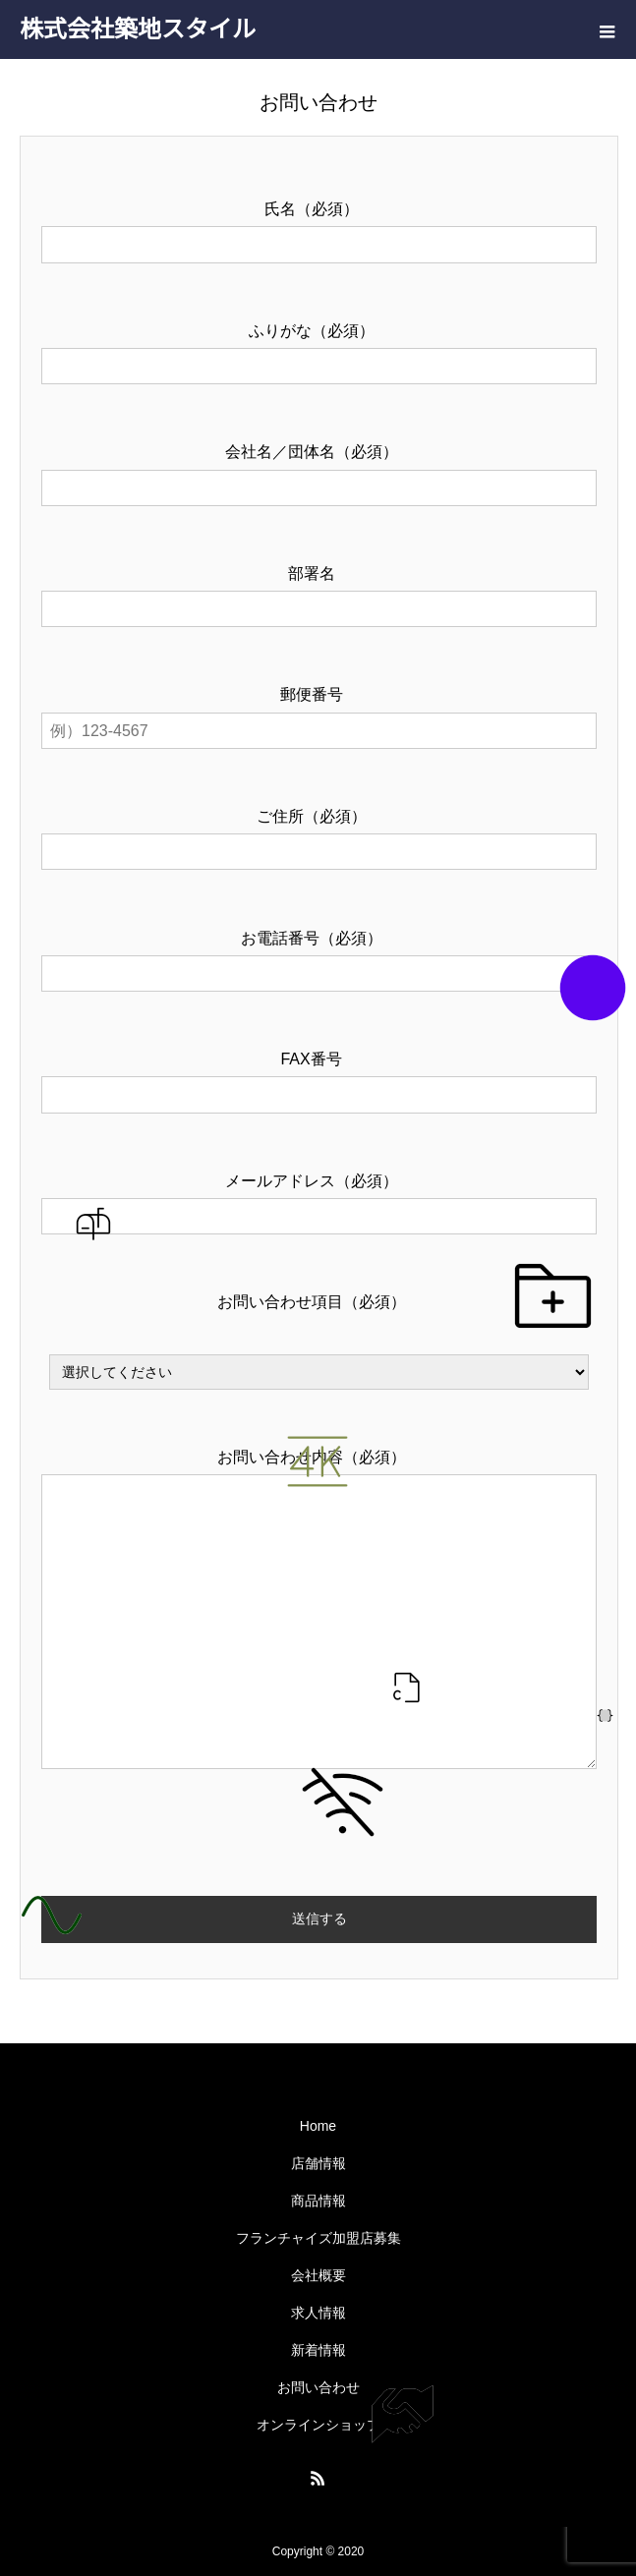 The width and height of the screenshot is (636, 2576). I want to click on access help or assistance services, so click(402, 2412).